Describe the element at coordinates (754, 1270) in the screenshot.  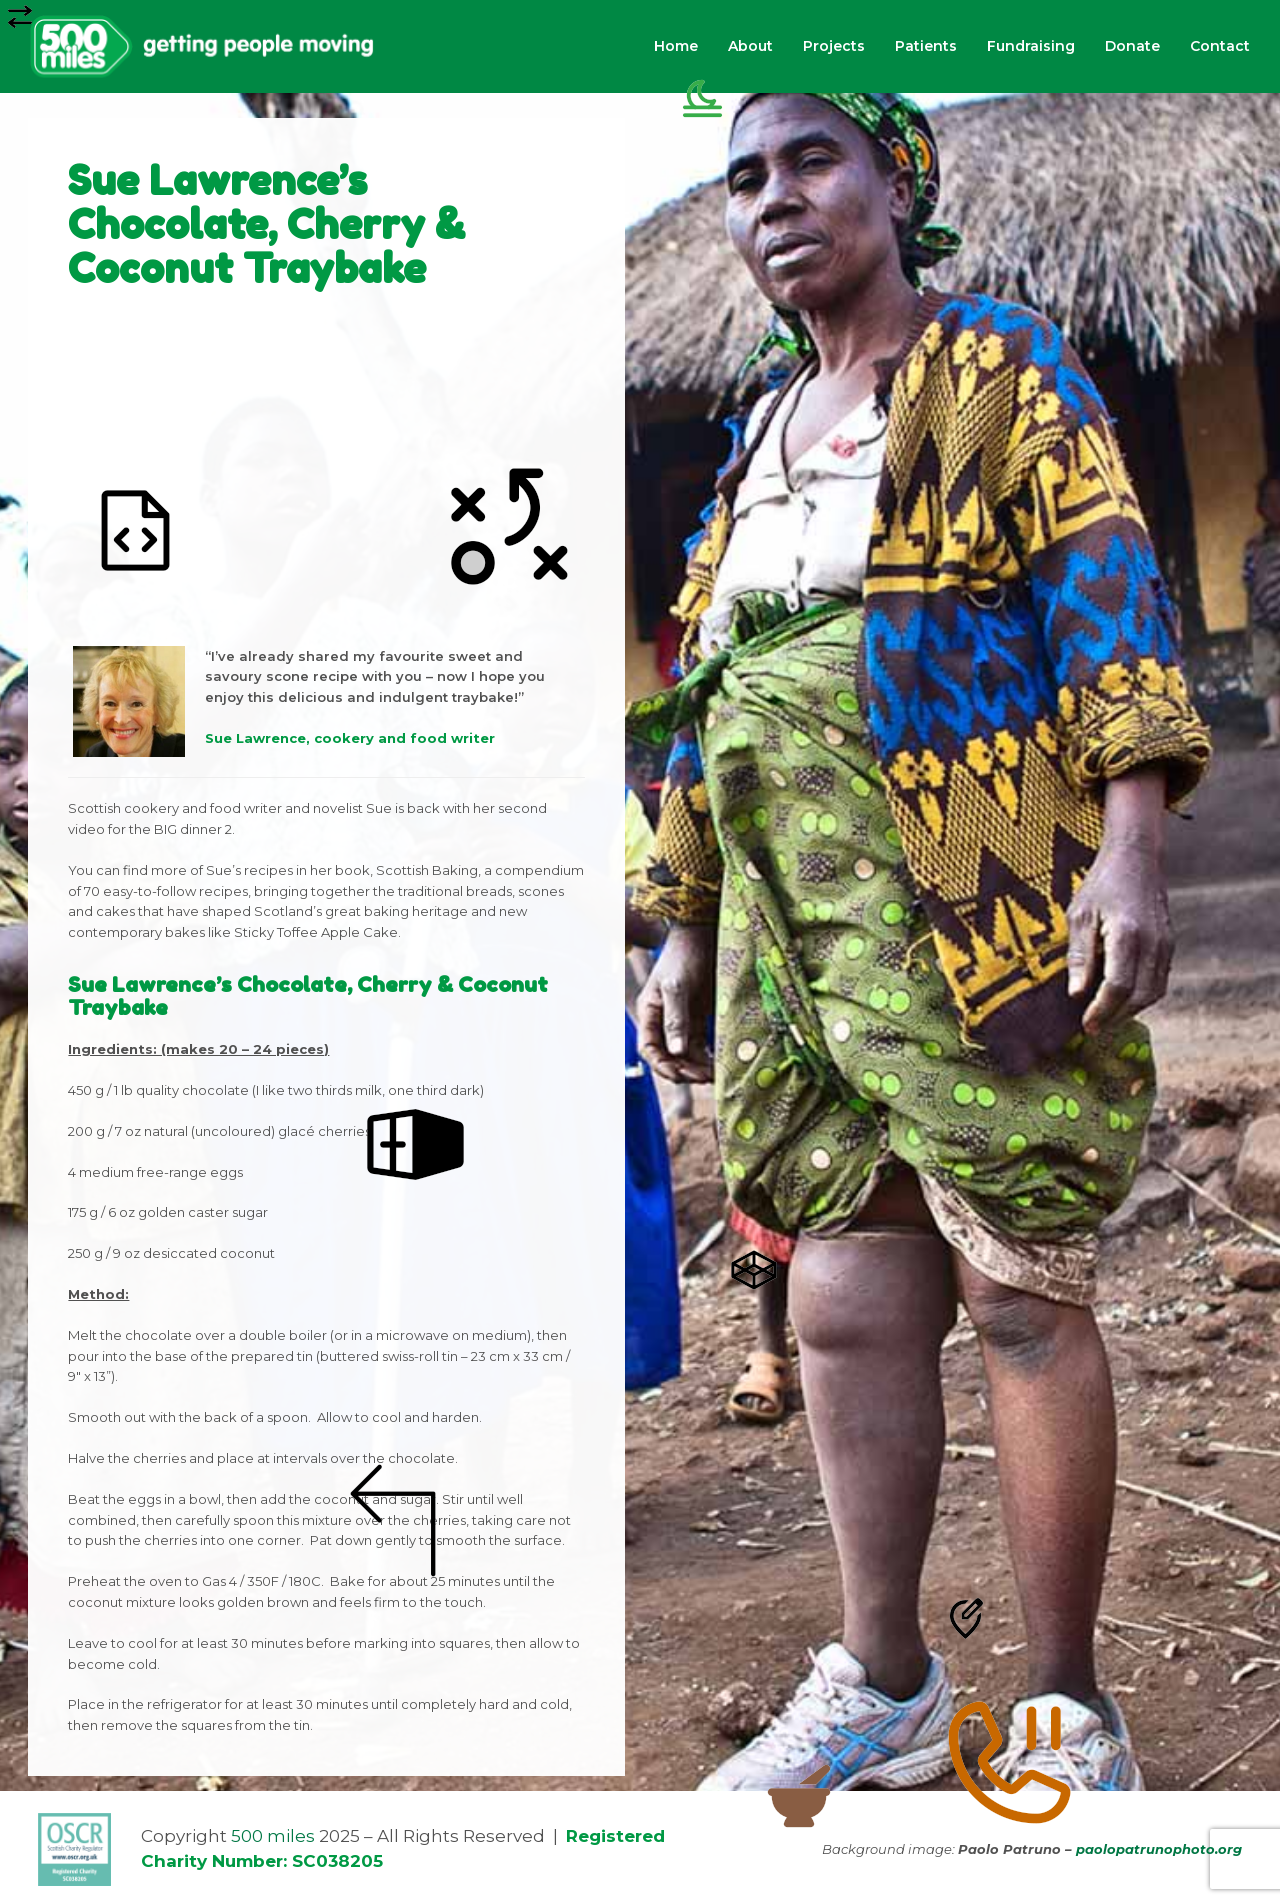
I see `open CodePen profile or projects` at that location.